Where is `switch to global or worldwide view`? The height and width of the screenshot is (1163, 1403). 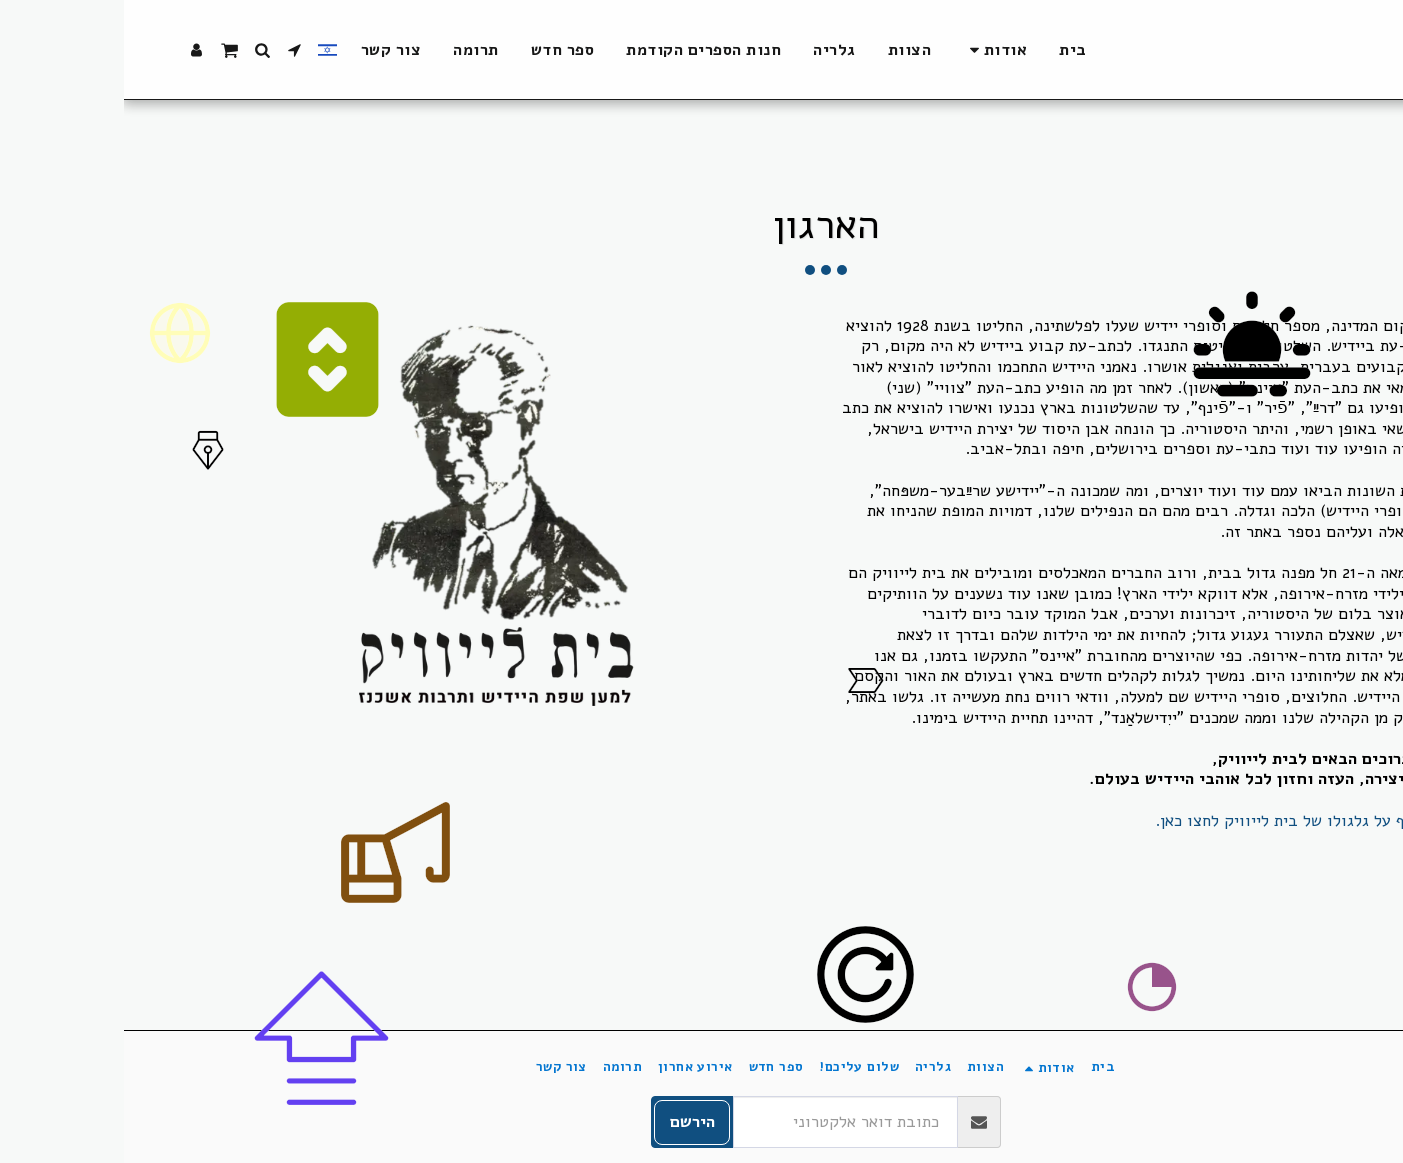
switch to global or worldwide view is located at coordinates (180, 333).